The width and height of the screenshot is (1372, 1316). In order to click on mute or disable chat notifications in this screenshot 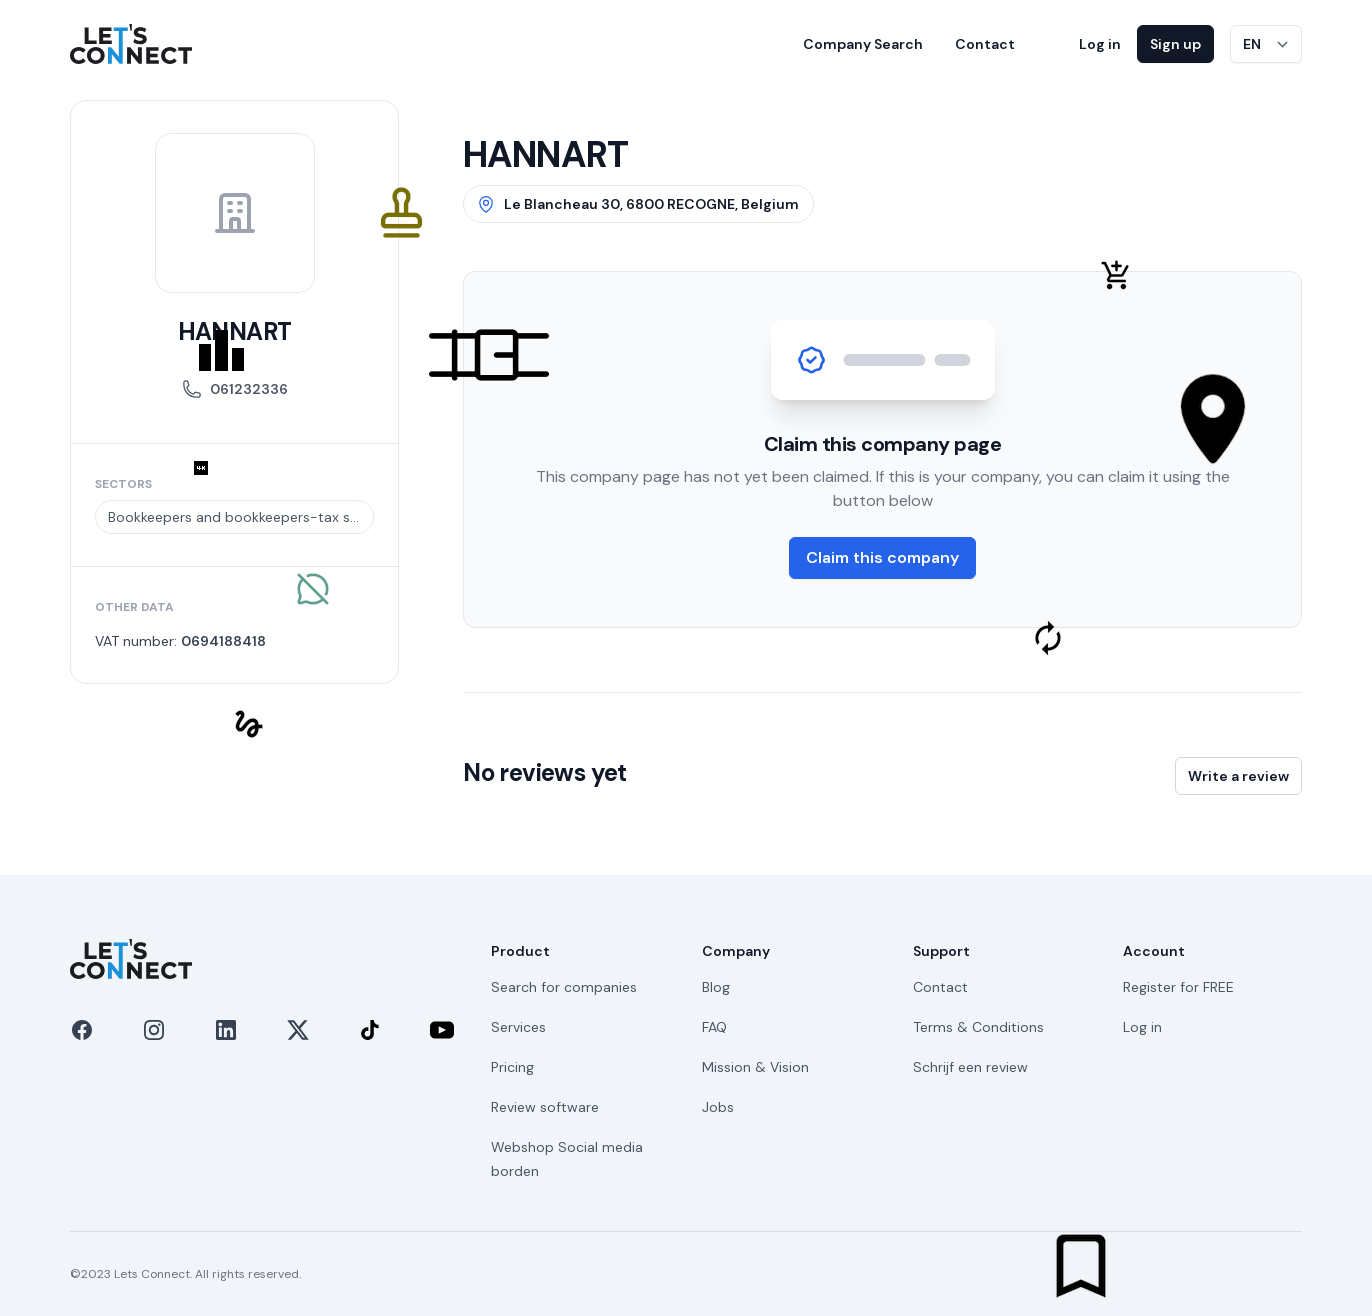, I will do `click(313, 589)`.